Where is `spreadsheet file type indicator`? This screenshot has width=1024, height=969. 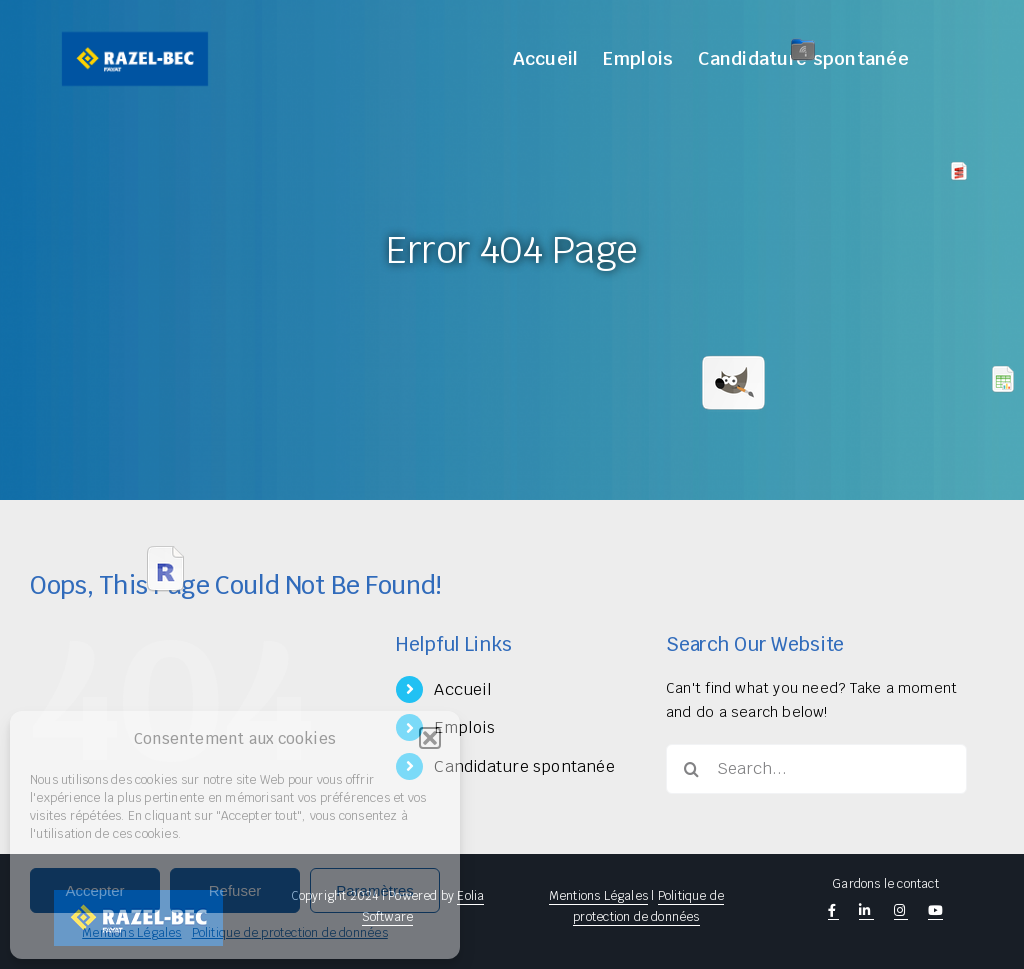 spreadsheet file type indicator is located at coordinates (1003, 379).